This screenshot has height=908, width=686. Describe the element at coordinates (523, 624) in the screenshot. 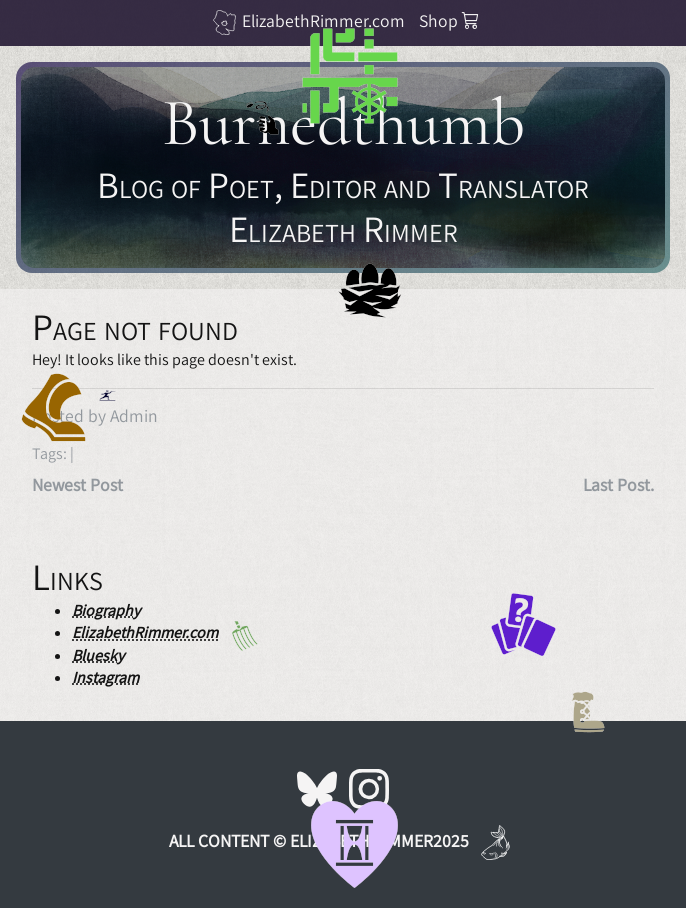

I see `draw a random card from the deck` at that location.